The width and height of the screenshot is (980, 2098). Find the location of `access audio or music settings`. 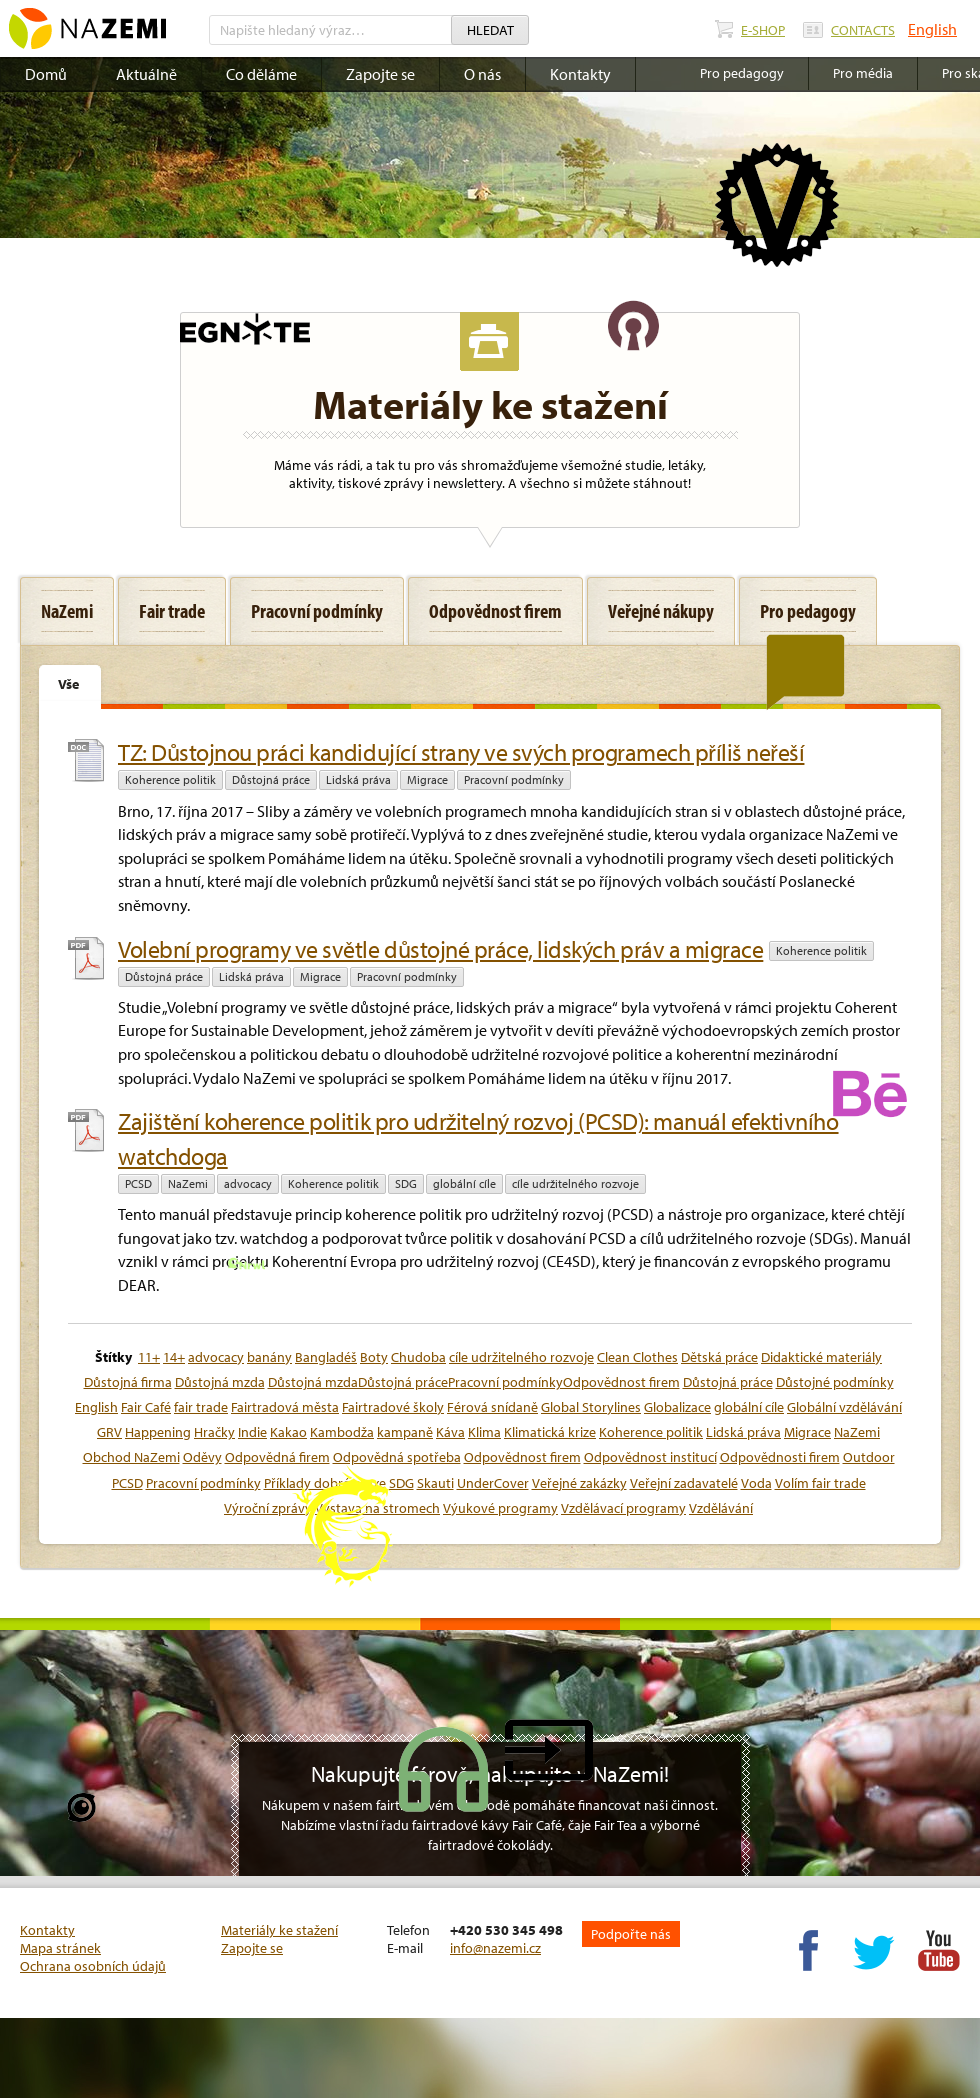

access audio or music settings is located at coordinates (443, 1771).